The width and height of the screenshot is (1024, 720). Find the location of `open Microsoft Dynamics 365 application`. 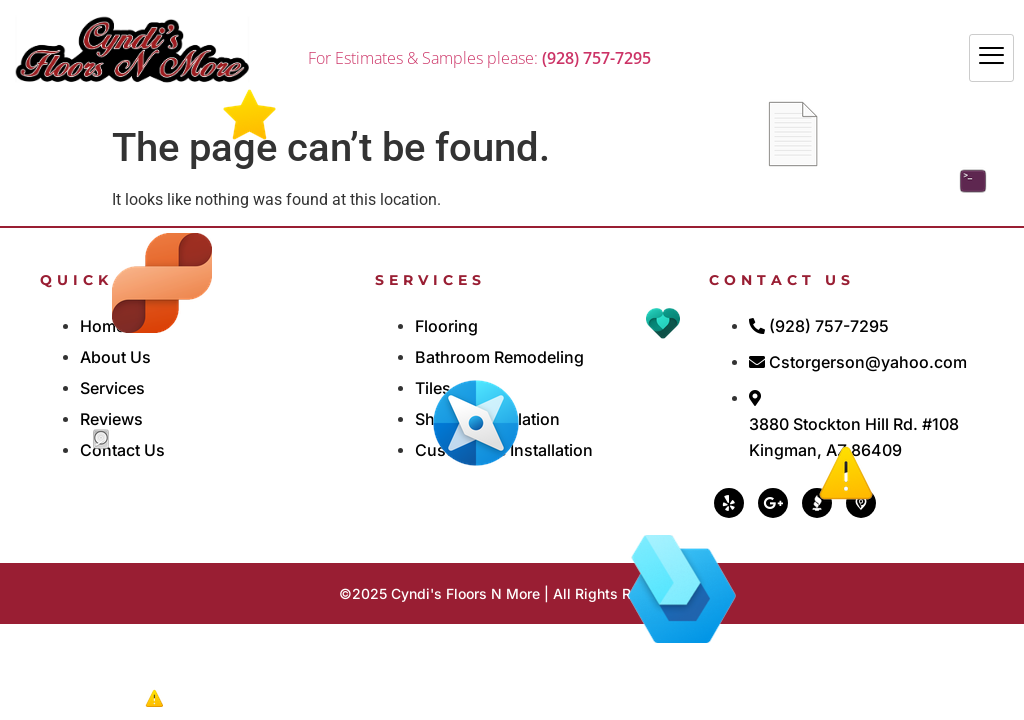

open Microsoft Dynamics 365 application is located at coordinates (682, 589).